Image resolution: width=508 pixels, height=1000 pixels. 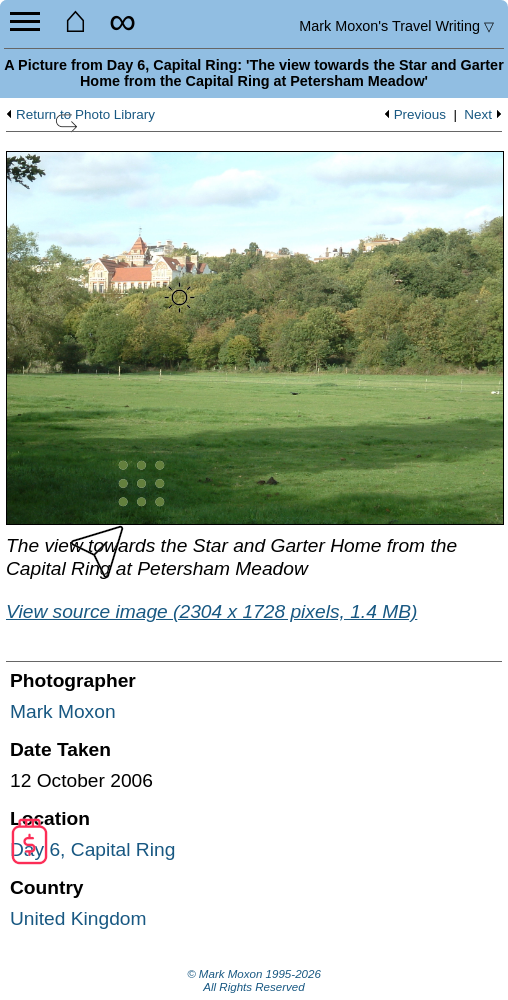 What do you see at coordinates (66, 122) in the screenshot?
I see `redo or repeat last action` at bounding box center [66, 122].